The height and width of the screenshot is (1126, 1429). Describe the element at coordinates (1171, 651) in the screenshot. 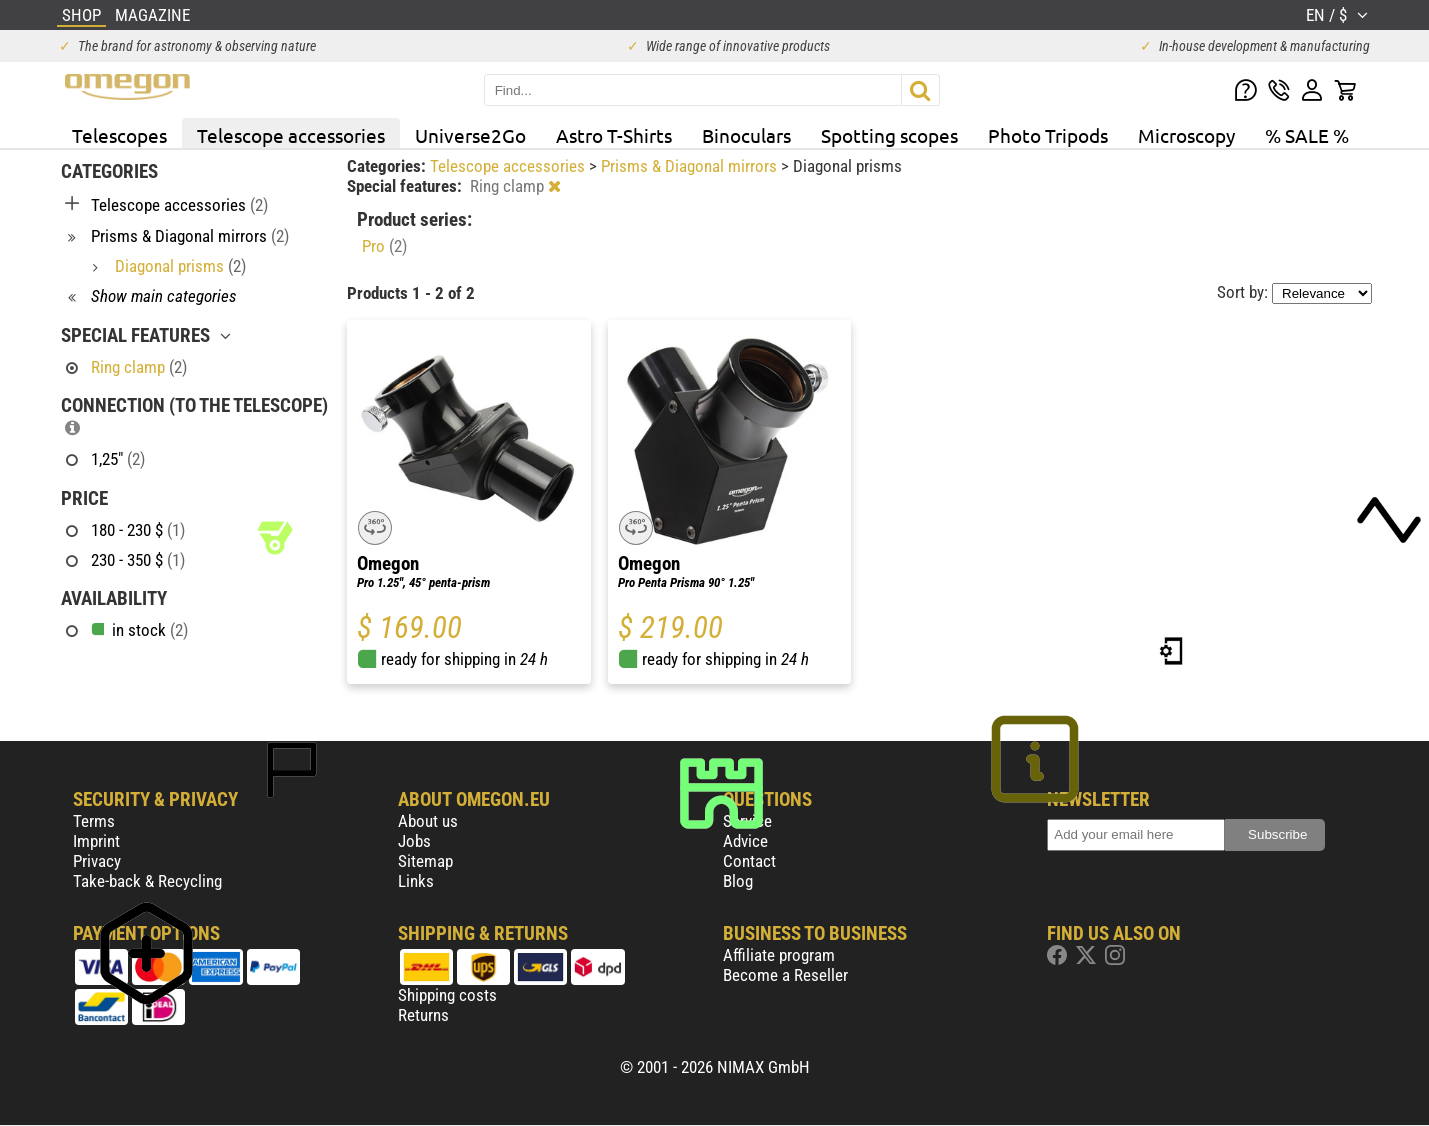

I see `configure device pairing settings` at that location.